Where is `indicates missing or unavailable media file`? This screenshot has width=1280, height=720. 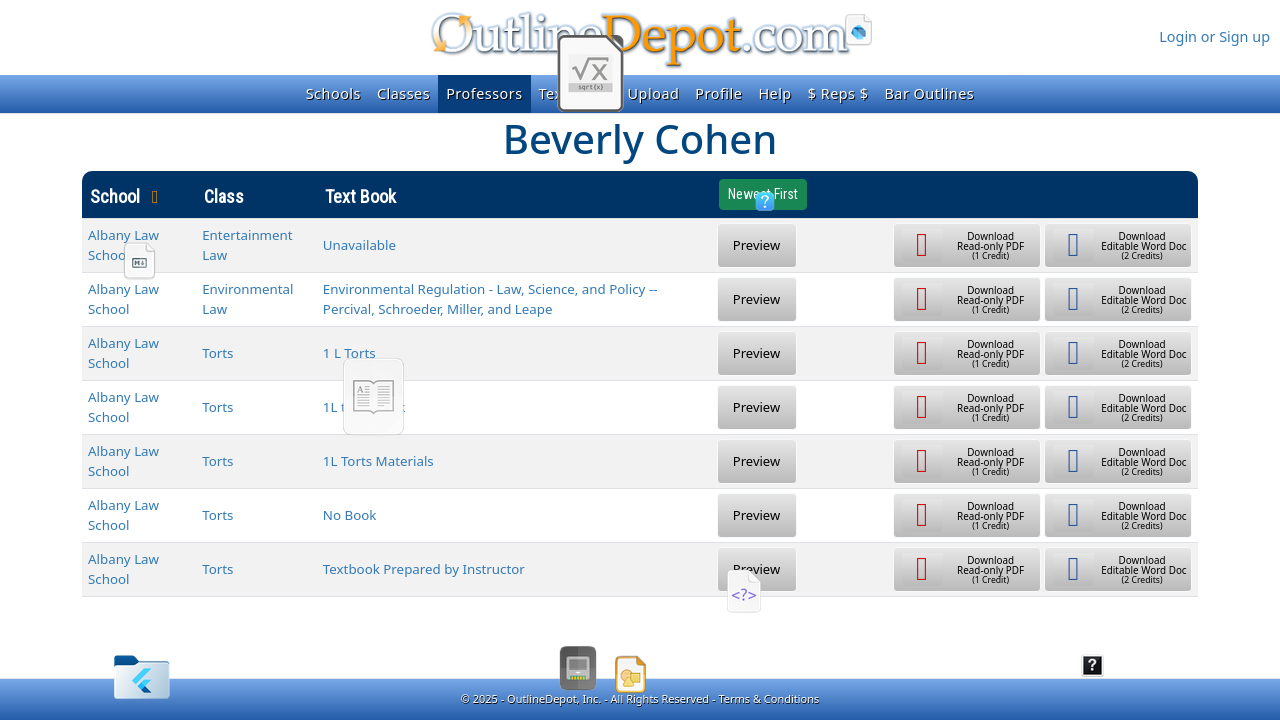 indicates missing or unavailable media file is located at coordinates (1092, 665).